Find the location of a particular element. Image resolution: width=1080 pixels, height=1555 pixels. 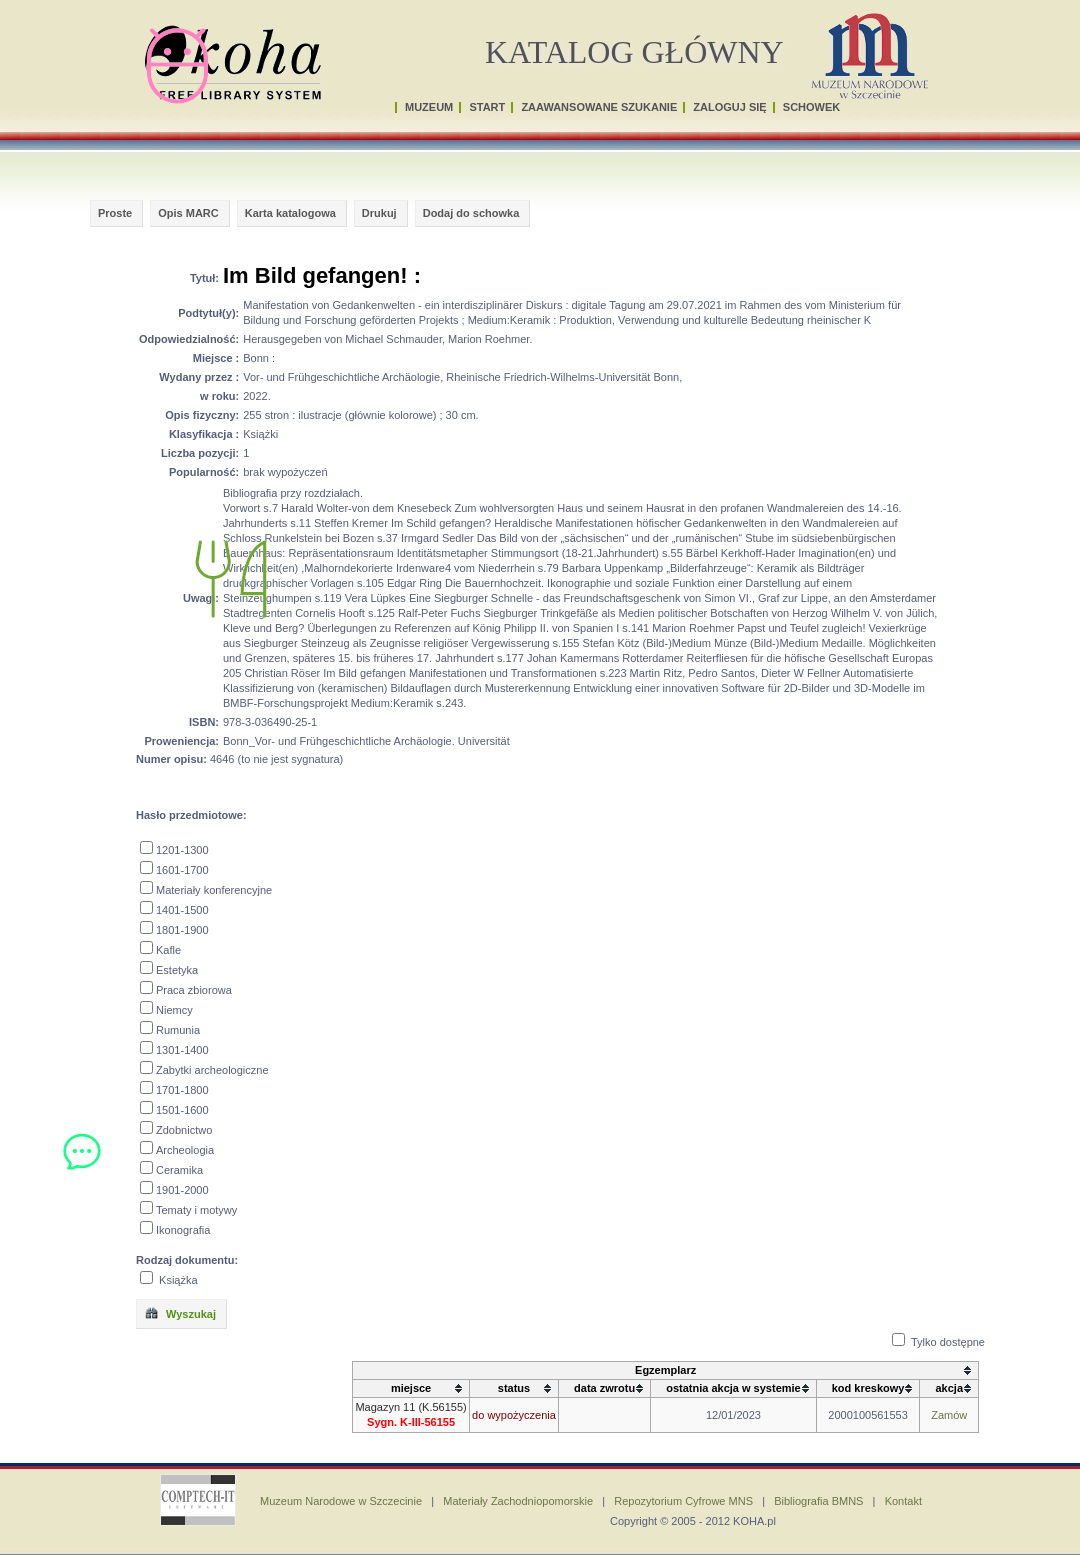

find nearby restaurants or dining options is located at coordinates (232, 577).